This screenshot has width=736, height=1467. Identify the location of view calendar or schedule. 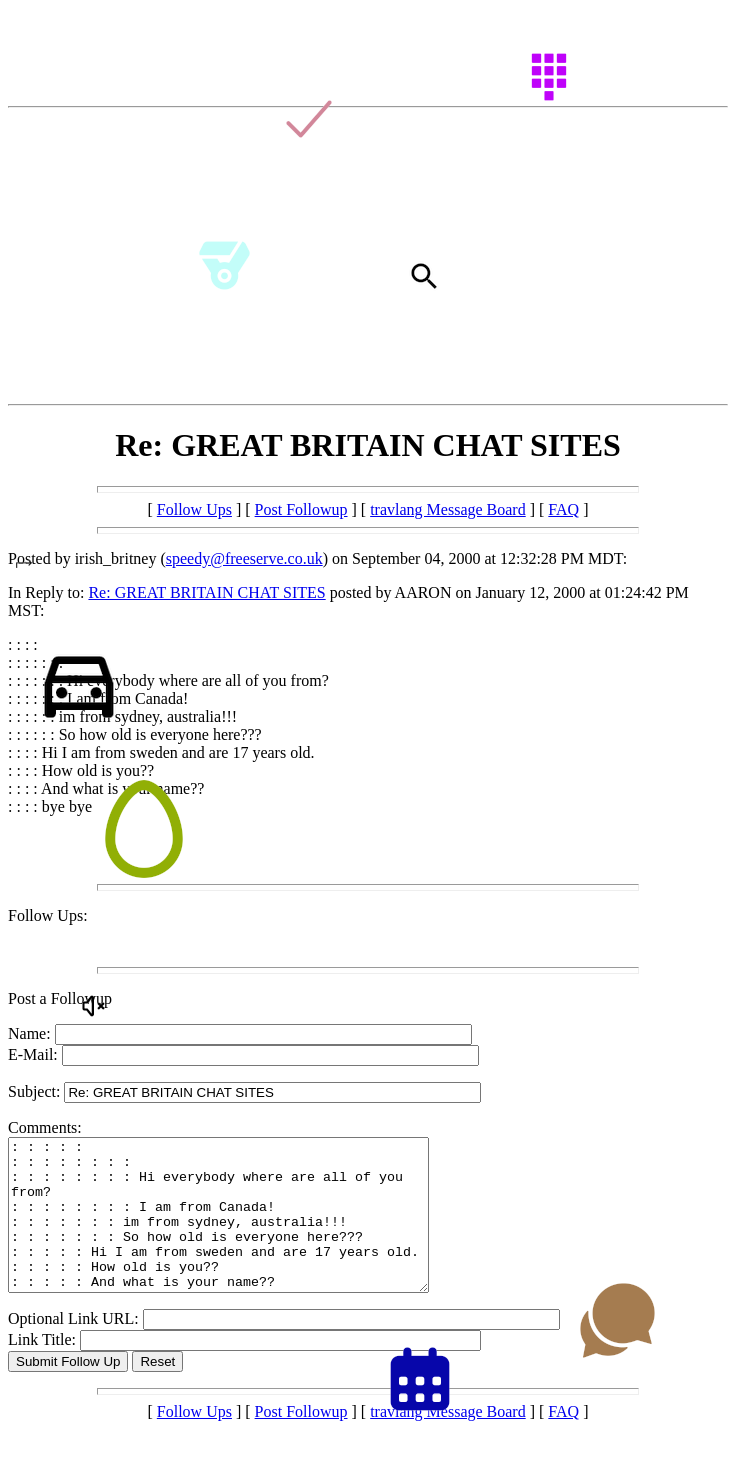
(420, 1381).